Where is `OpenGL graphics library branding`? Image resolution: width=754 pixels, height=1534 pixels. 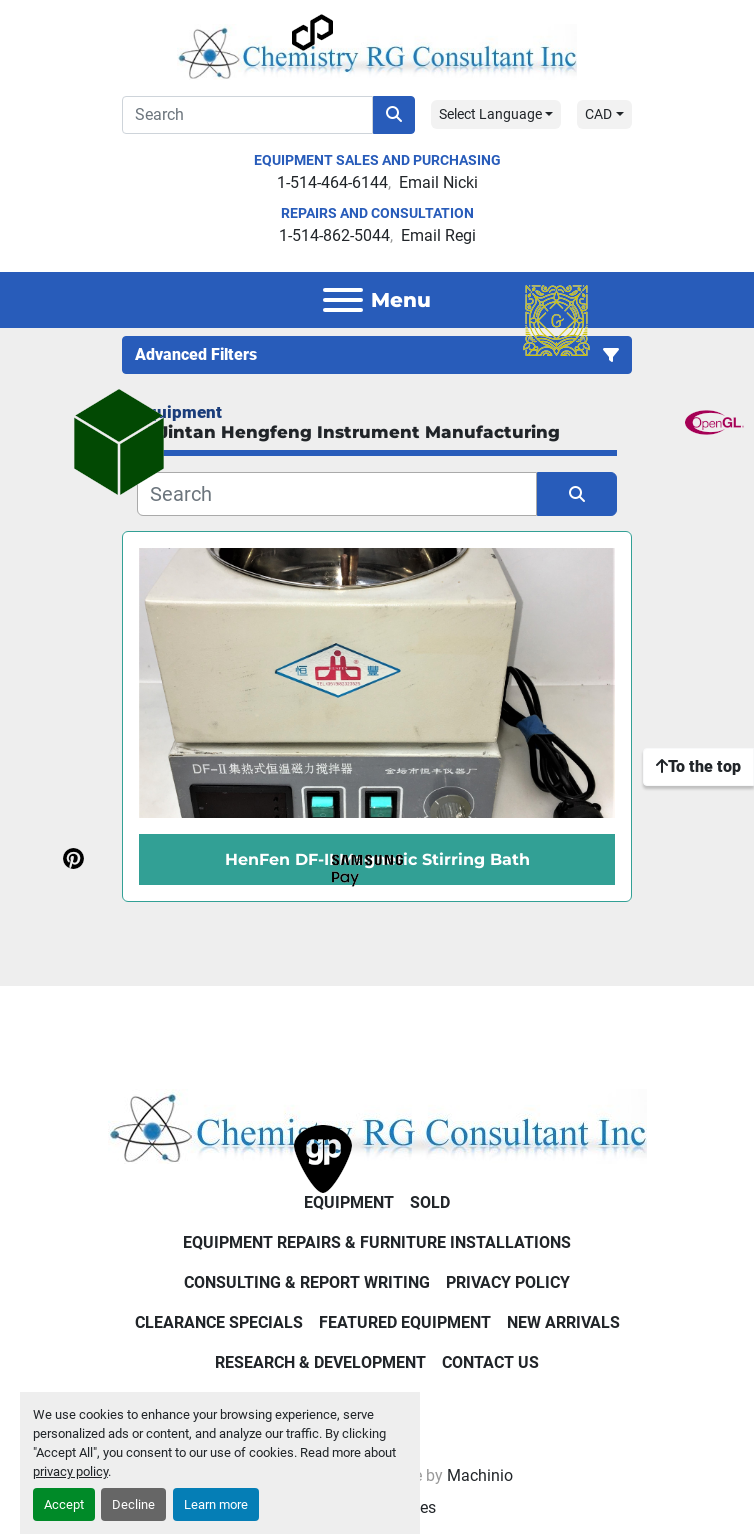
OpenGL graphics library branding is located at coordinates (714, 422).